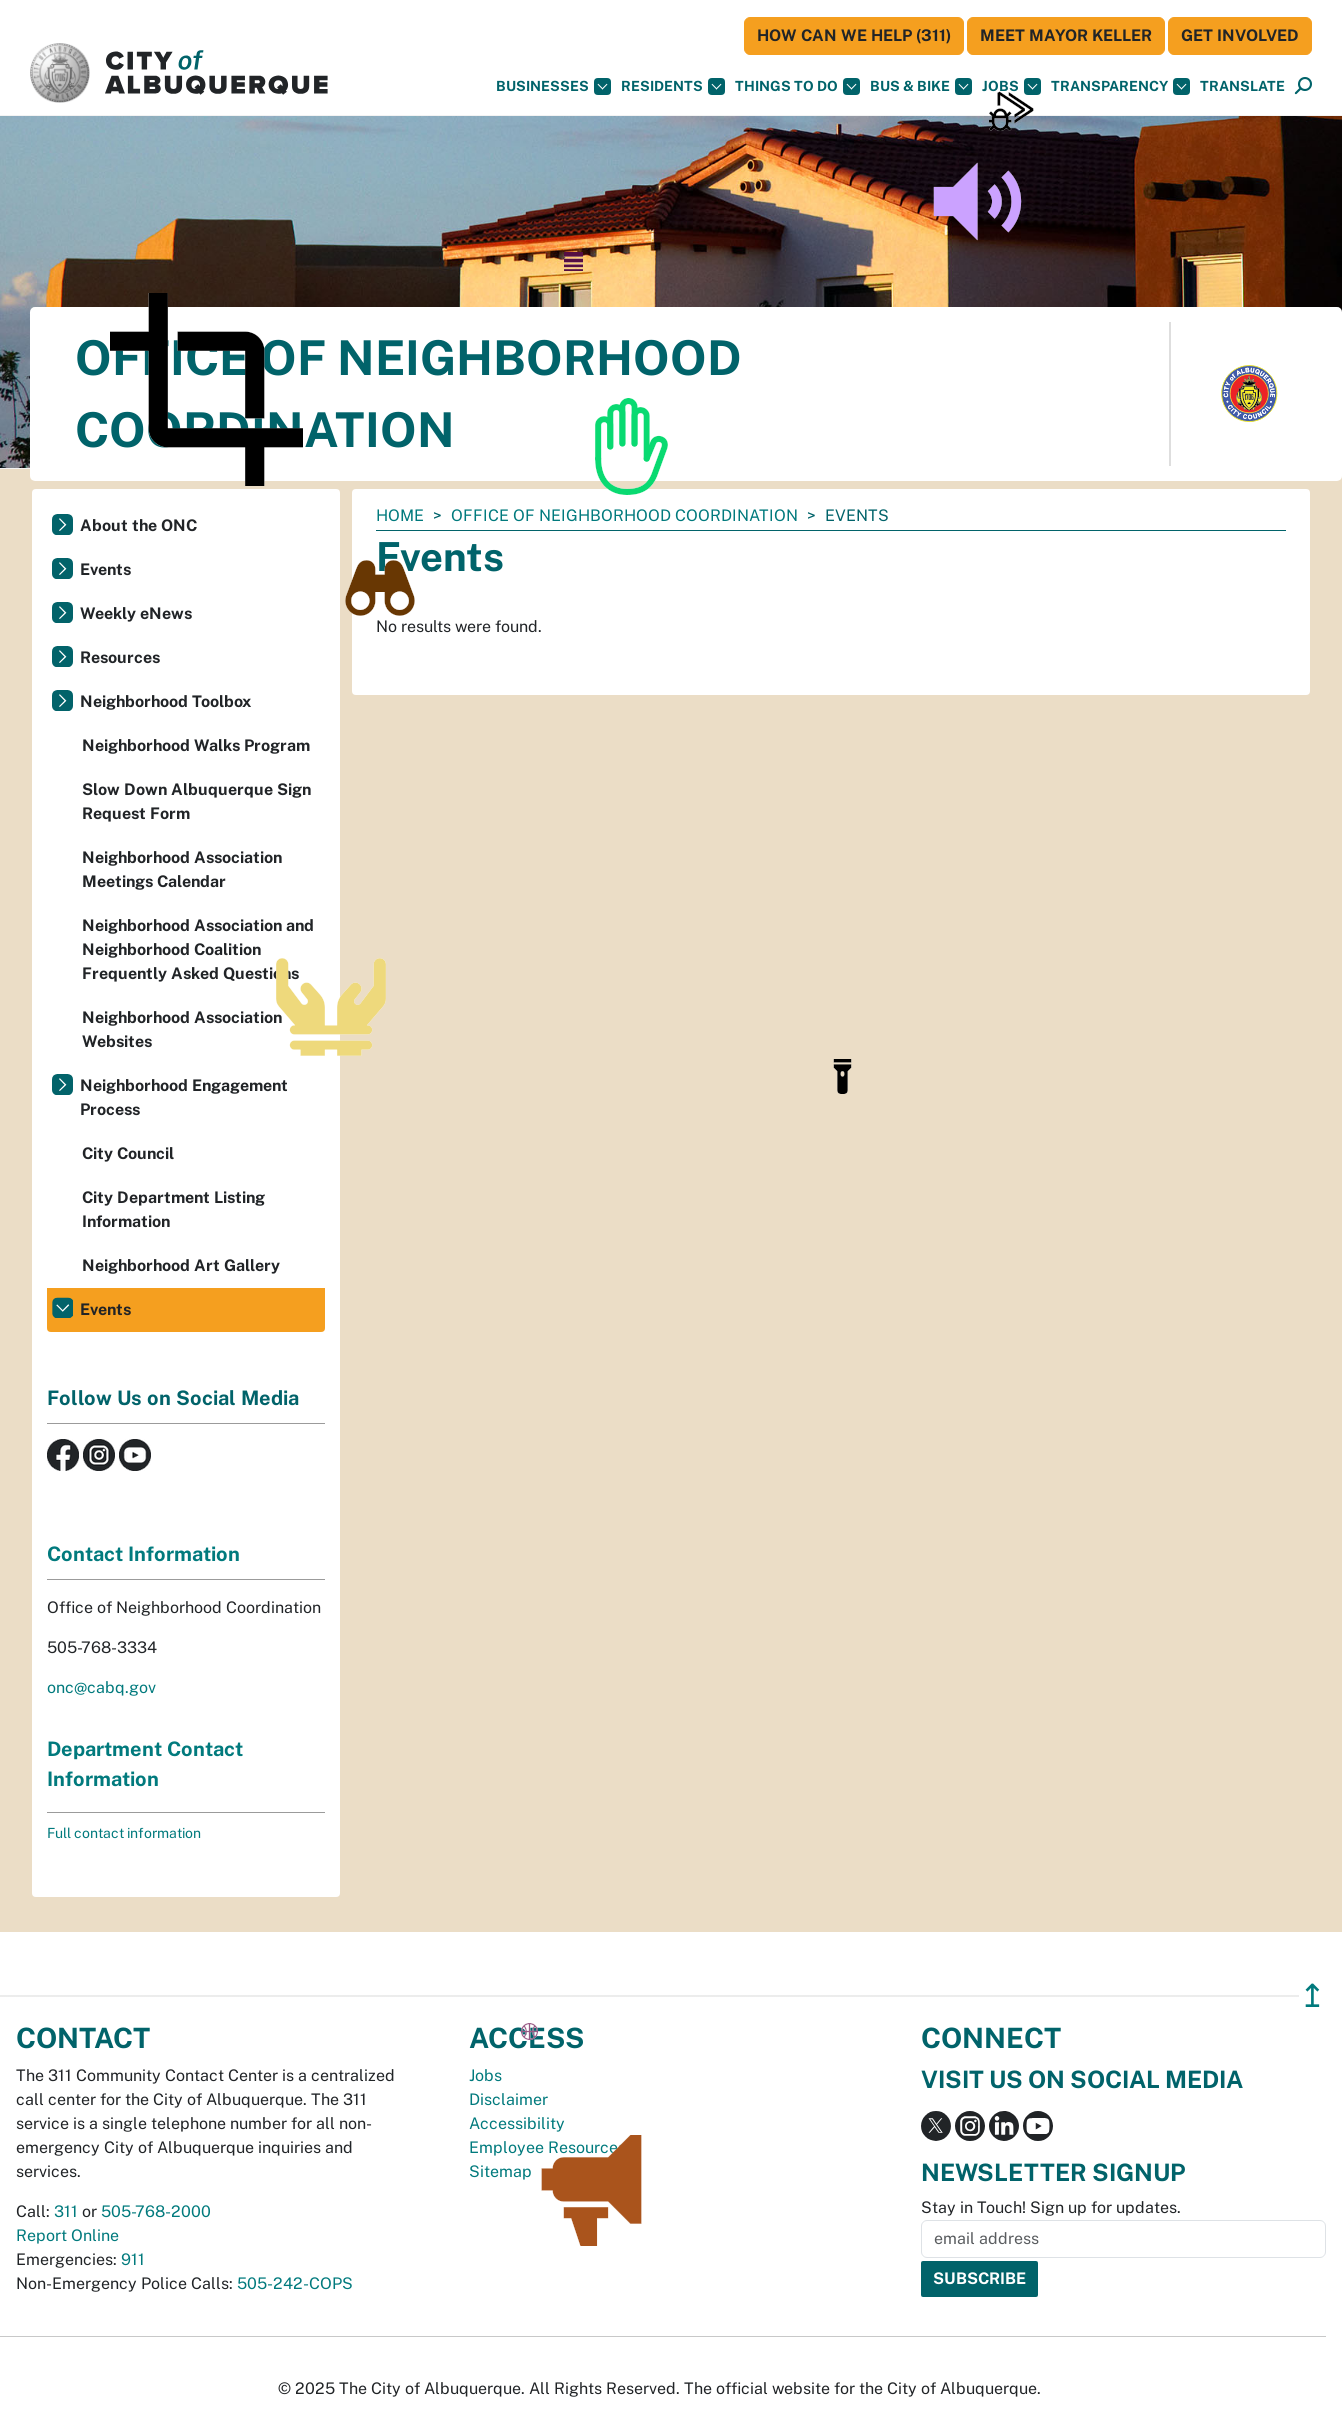  Describe the element at coordinates (591, 2190) in the screenshot. I see `make an announcement or broadcast` at that location.